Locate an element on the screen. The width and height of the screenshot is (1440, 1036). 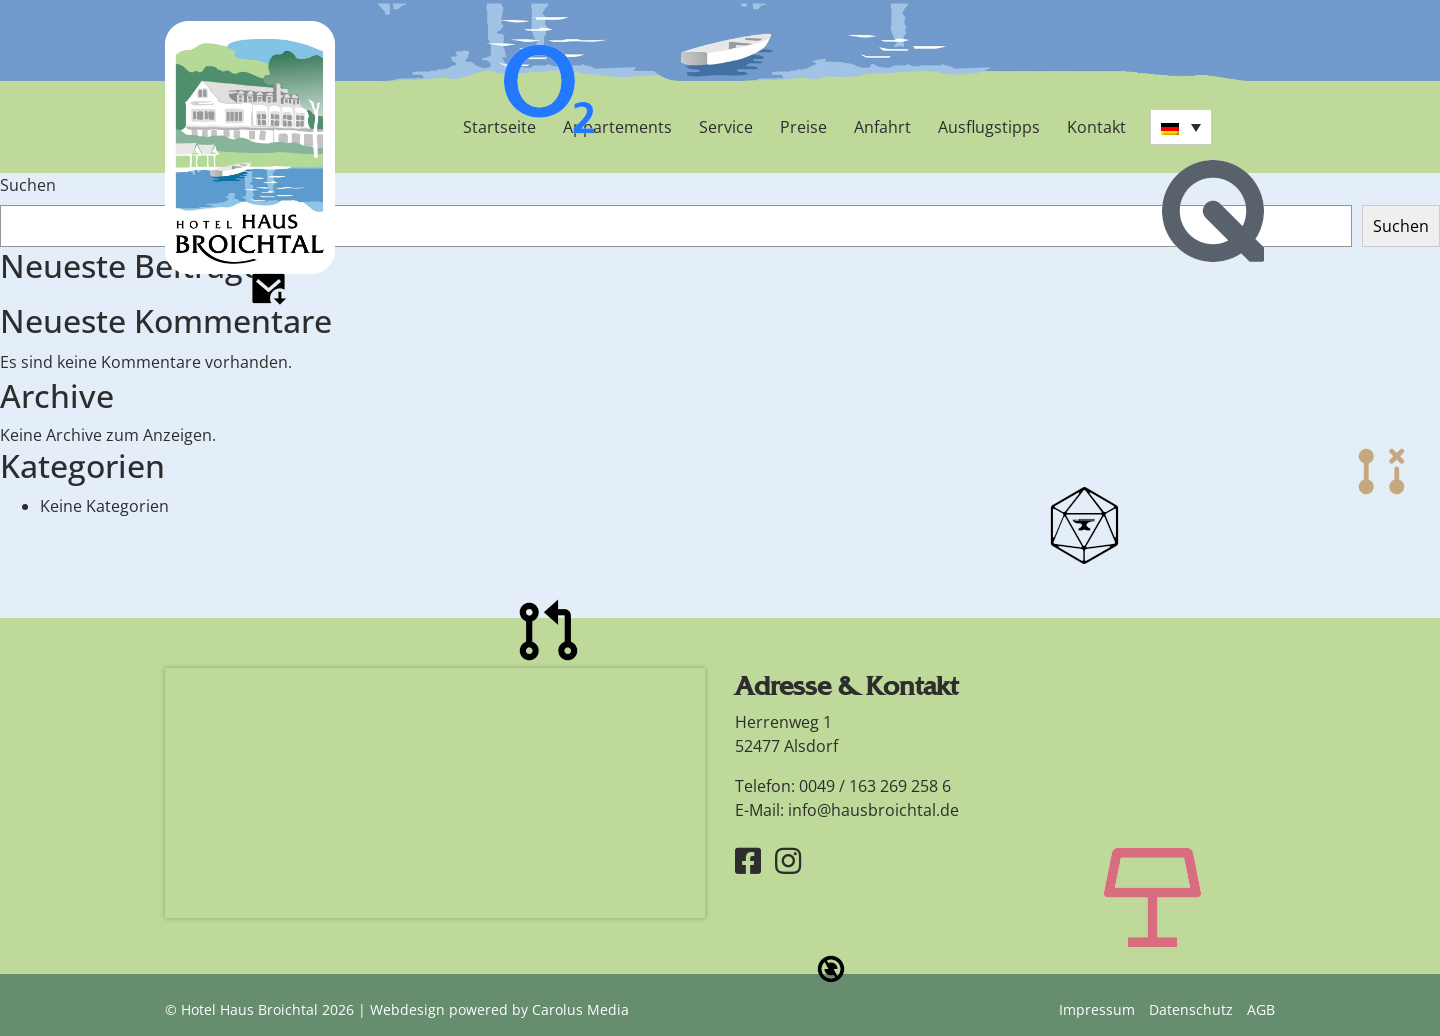
quicktime media player logo is located at coordinates (1213, 211).